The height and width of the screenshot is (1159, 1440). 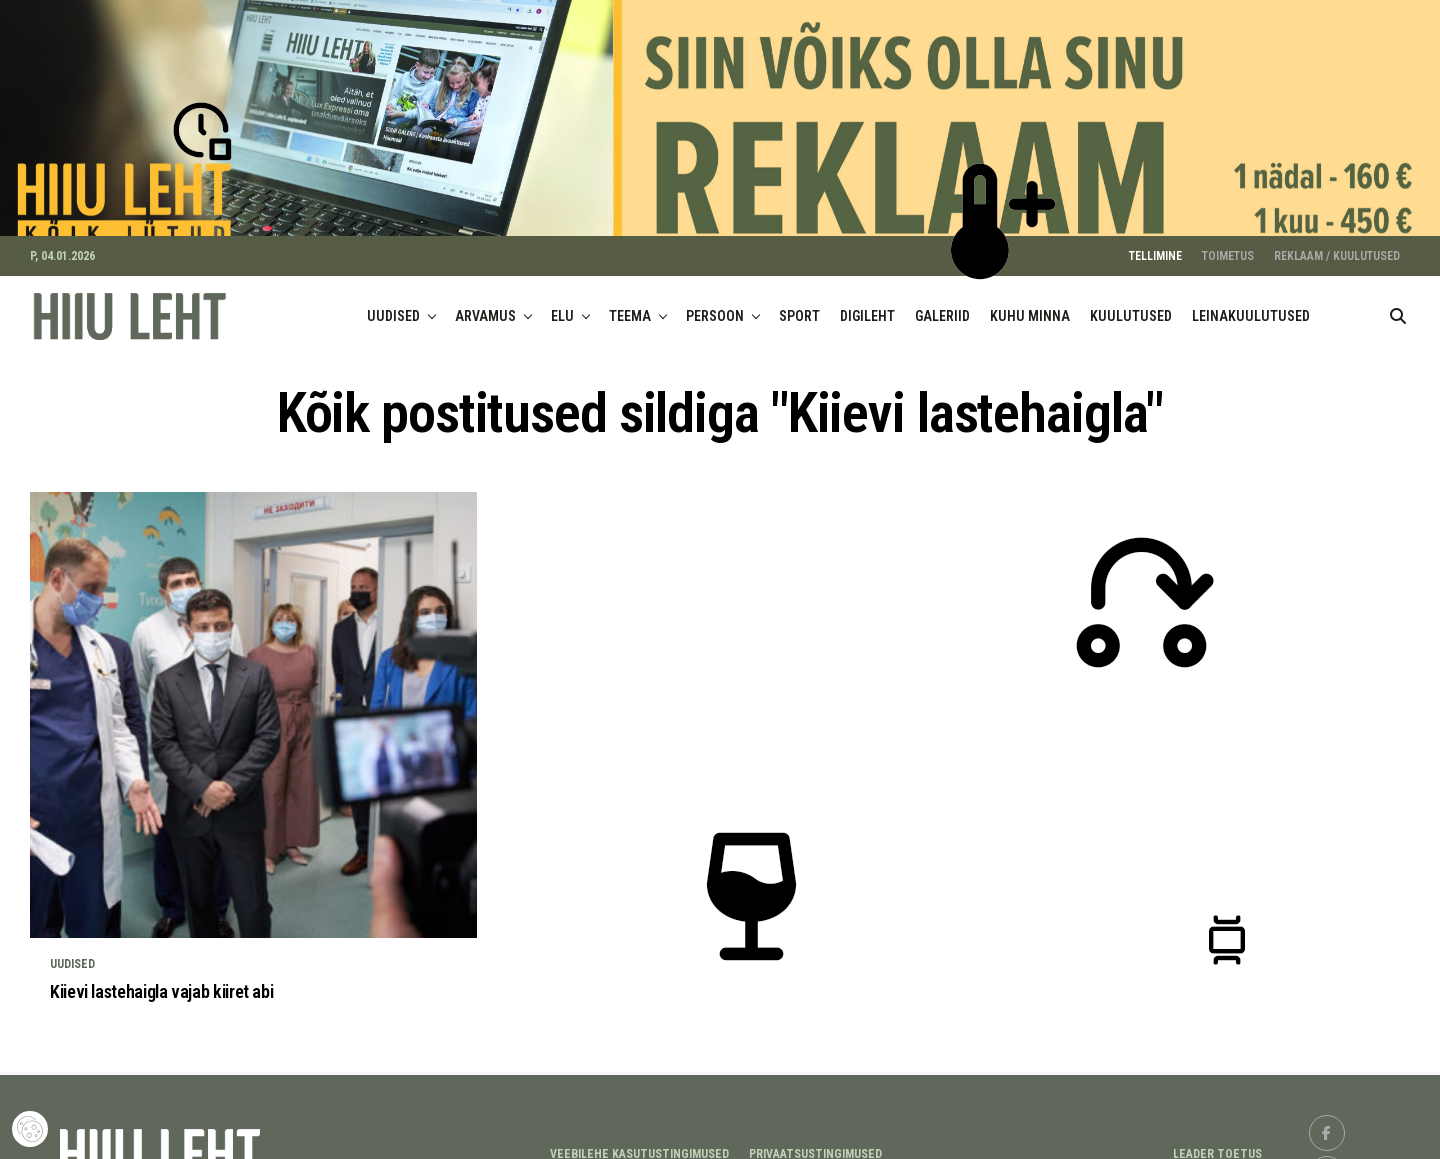 What do you see at coordinates (1227, 940) in the screenshot?
I see `scroll through a vertical carousel` at bounding box center [1227, 940].